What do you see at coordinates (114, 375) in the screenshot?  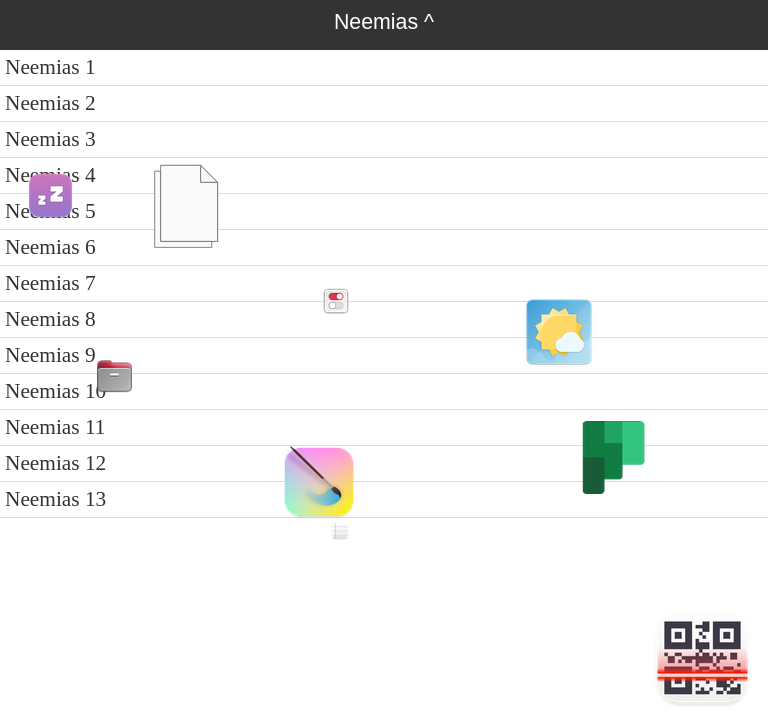 I see `open the file manager` at bounding box center [114, 375].